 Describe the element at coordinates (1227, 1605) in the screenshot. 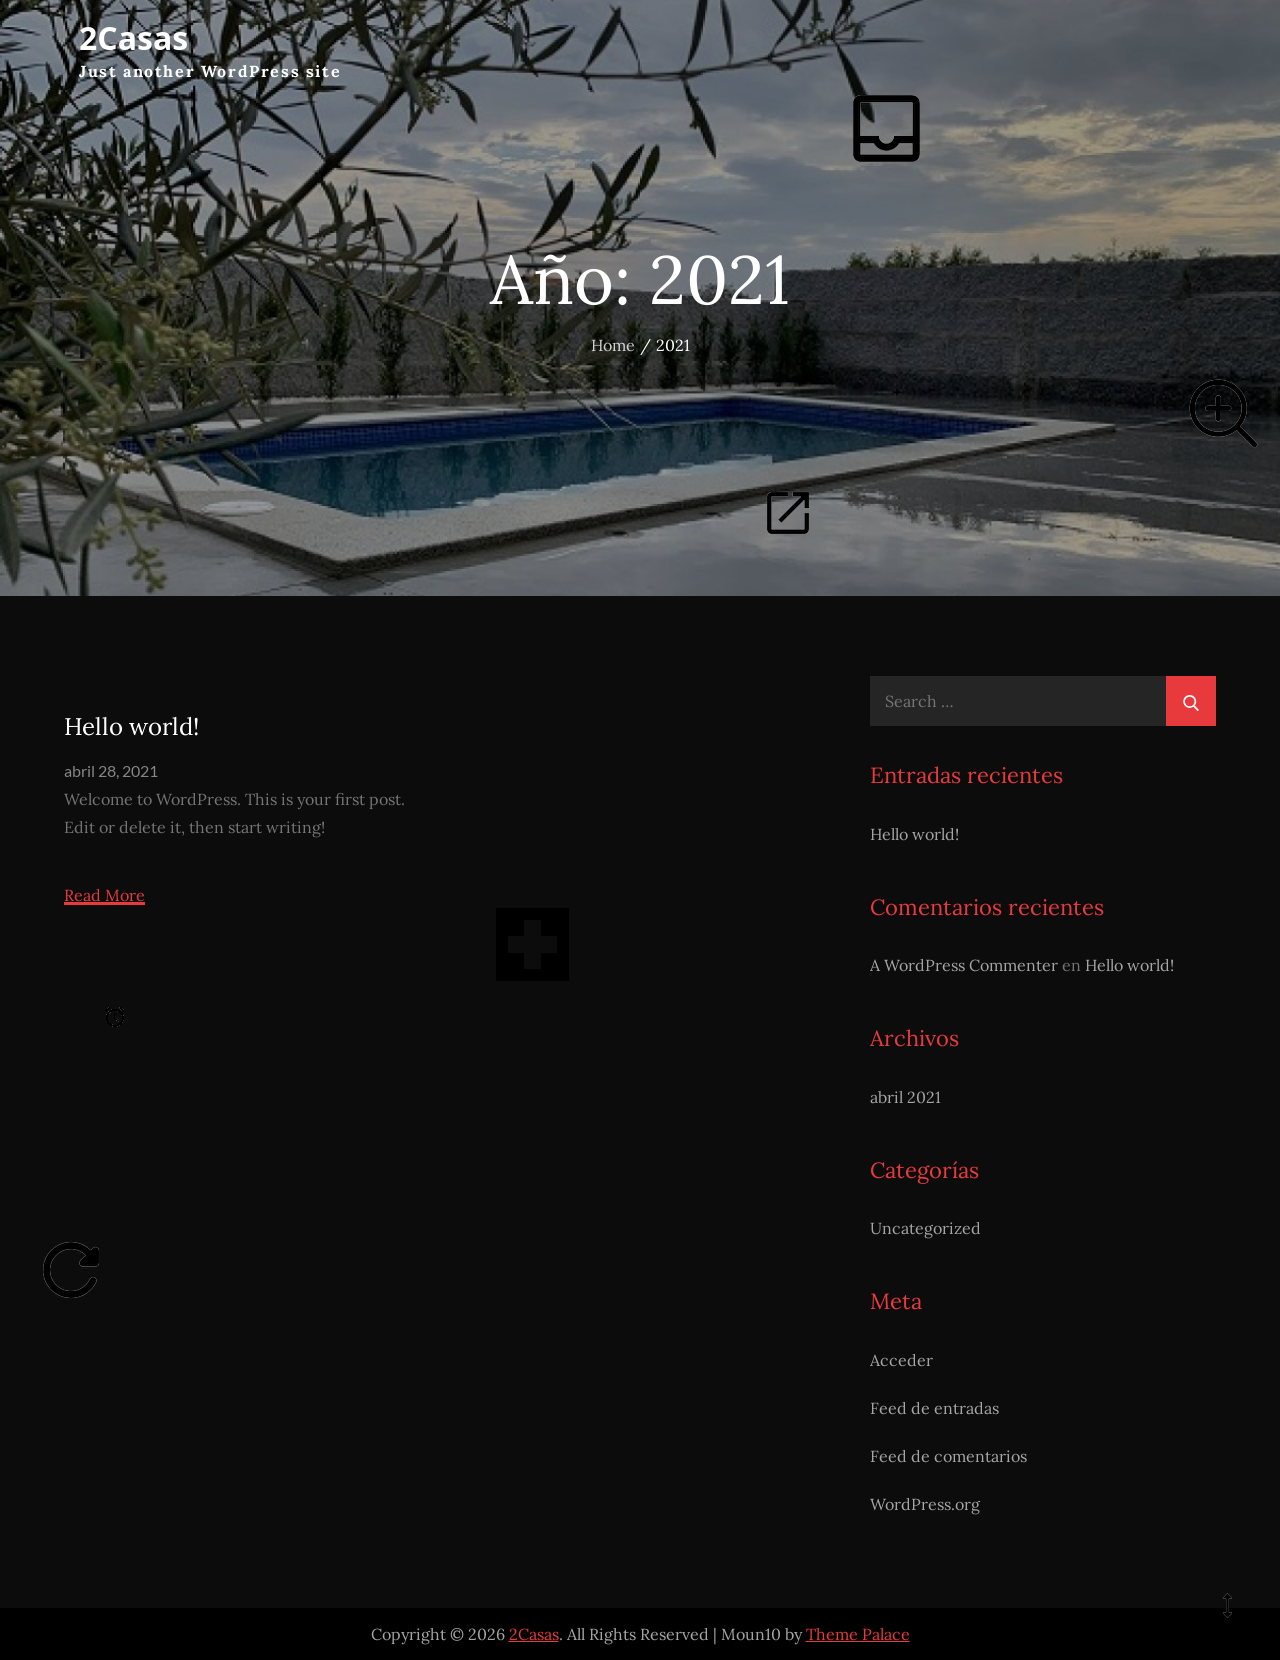

I see `adjust vertical height or size` at that location.